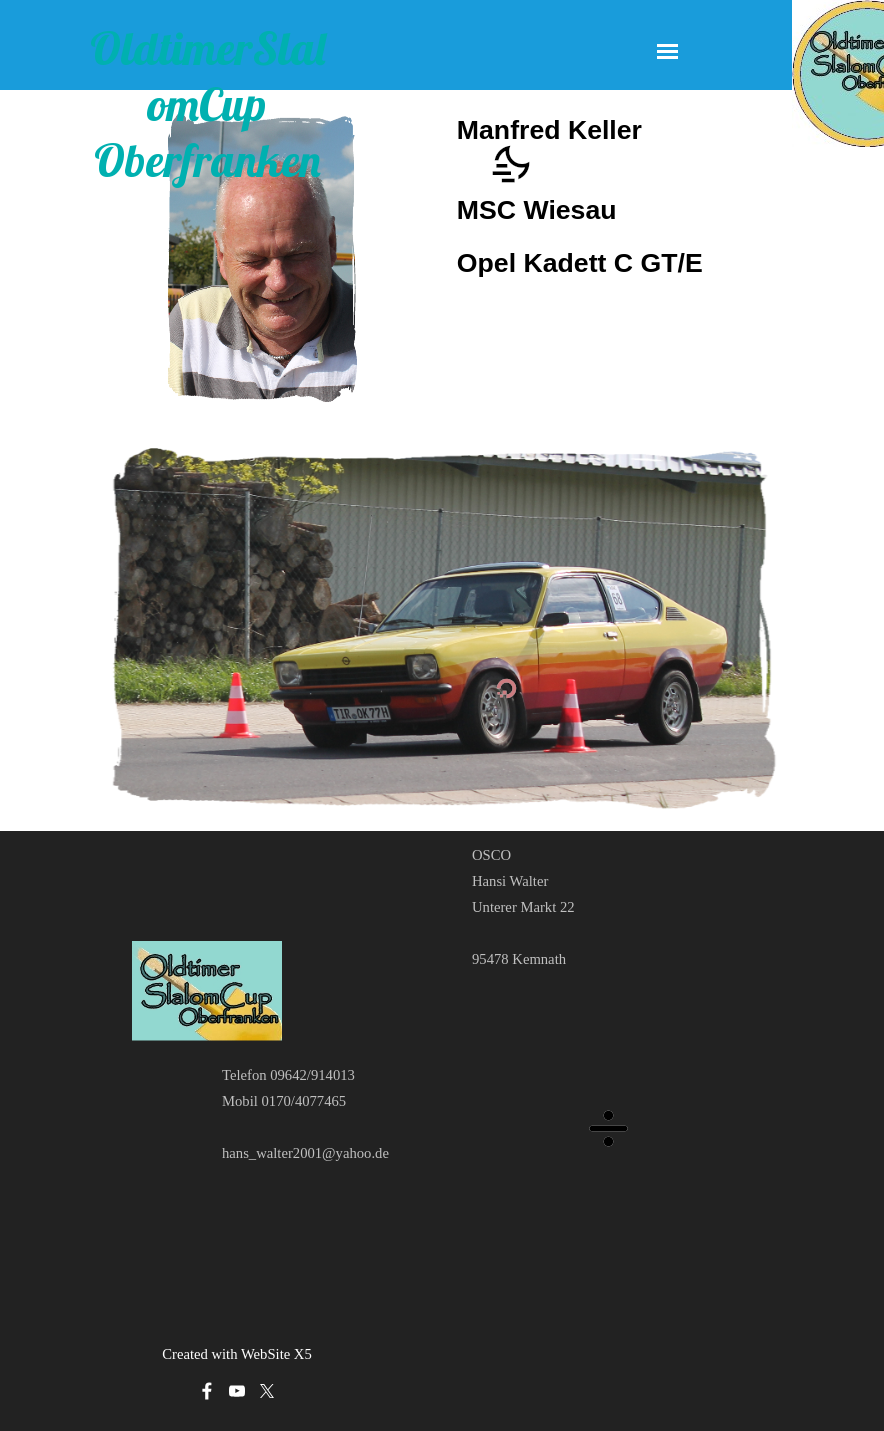 The image size is (884, 1431). Describe the element at coordinates (506, 688) in the screenshot. I see `DigitalOcean brand logo` at that location.